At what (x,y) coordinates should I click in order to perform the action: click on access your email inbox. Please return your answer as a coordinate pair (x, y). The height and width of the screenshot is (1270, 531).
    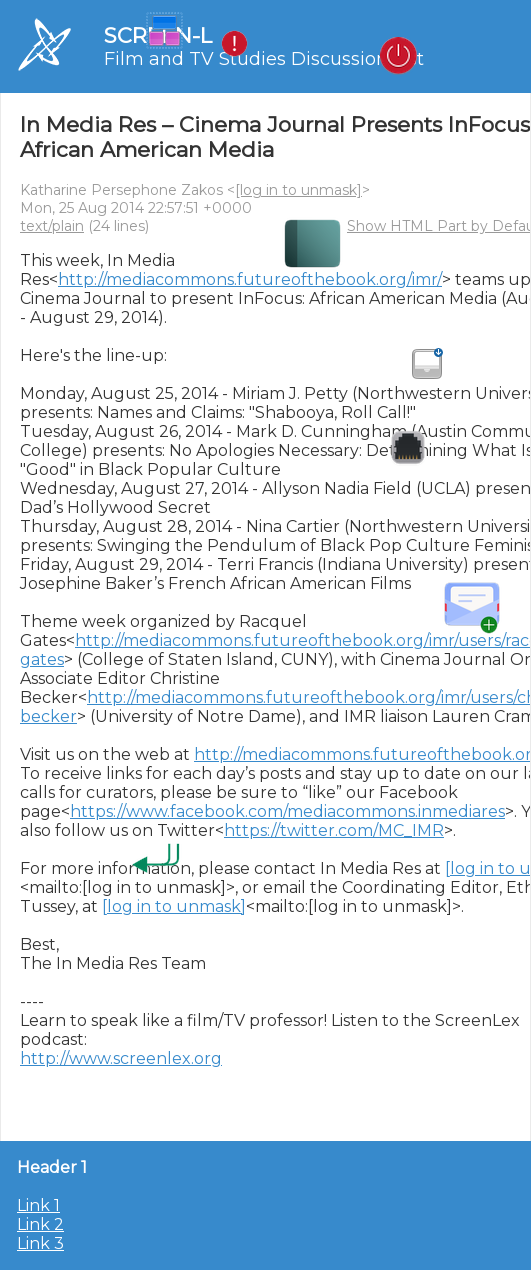
    Looking at the image, I should click on (427, 364).